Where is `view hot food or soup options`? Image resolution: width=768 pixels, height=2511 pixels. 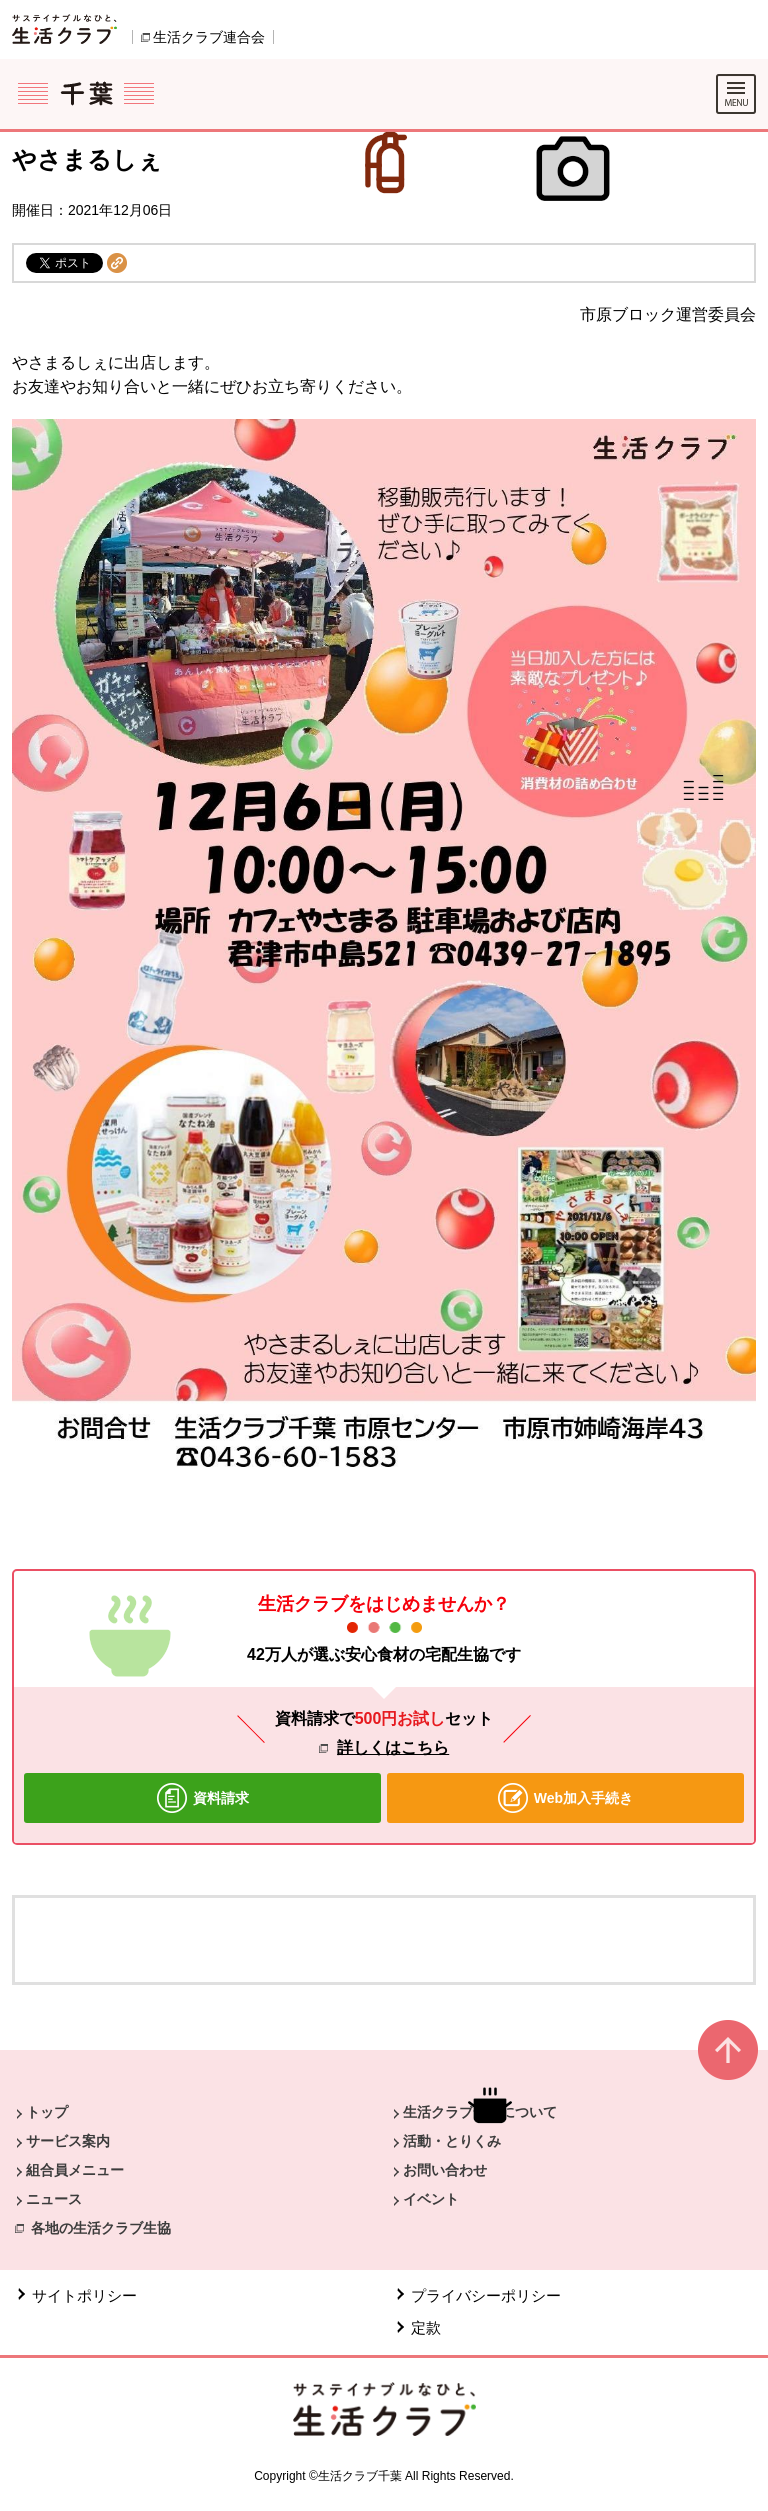 view hot food or soup options is located at coordinates (130, 1636).